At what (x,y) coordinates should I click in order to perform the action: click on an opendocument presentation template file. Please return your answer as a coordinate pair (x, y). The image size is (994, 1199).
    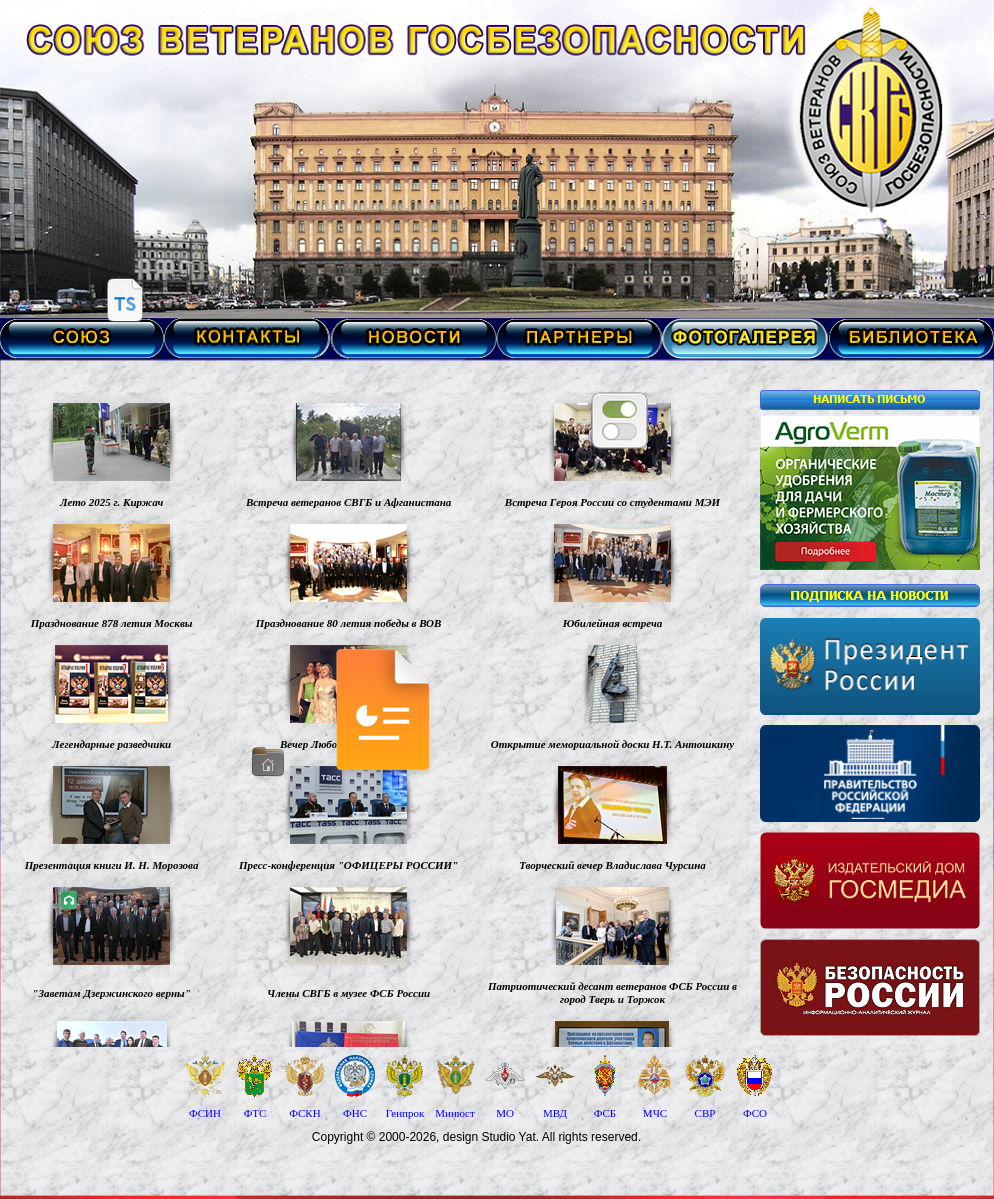
    Looking at the image, I should click on (383, 712).